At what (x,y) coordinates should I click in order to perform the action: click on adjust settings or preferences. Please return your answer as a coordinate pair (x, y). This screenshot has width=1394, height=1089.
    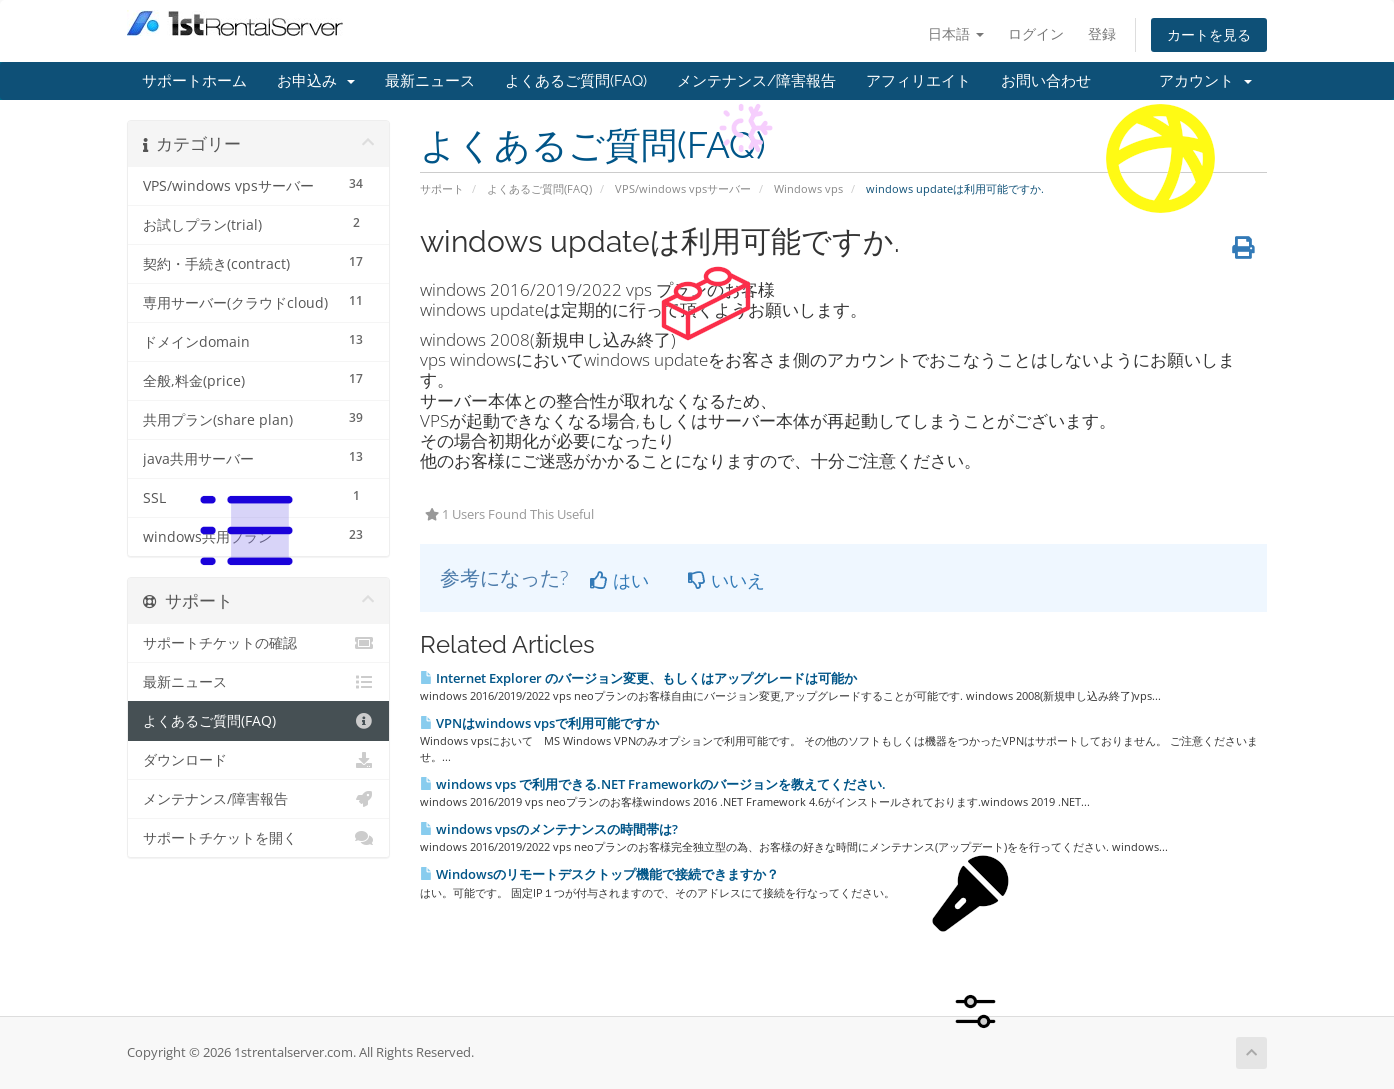
    Looking at the image, I should click on (975, 1011).